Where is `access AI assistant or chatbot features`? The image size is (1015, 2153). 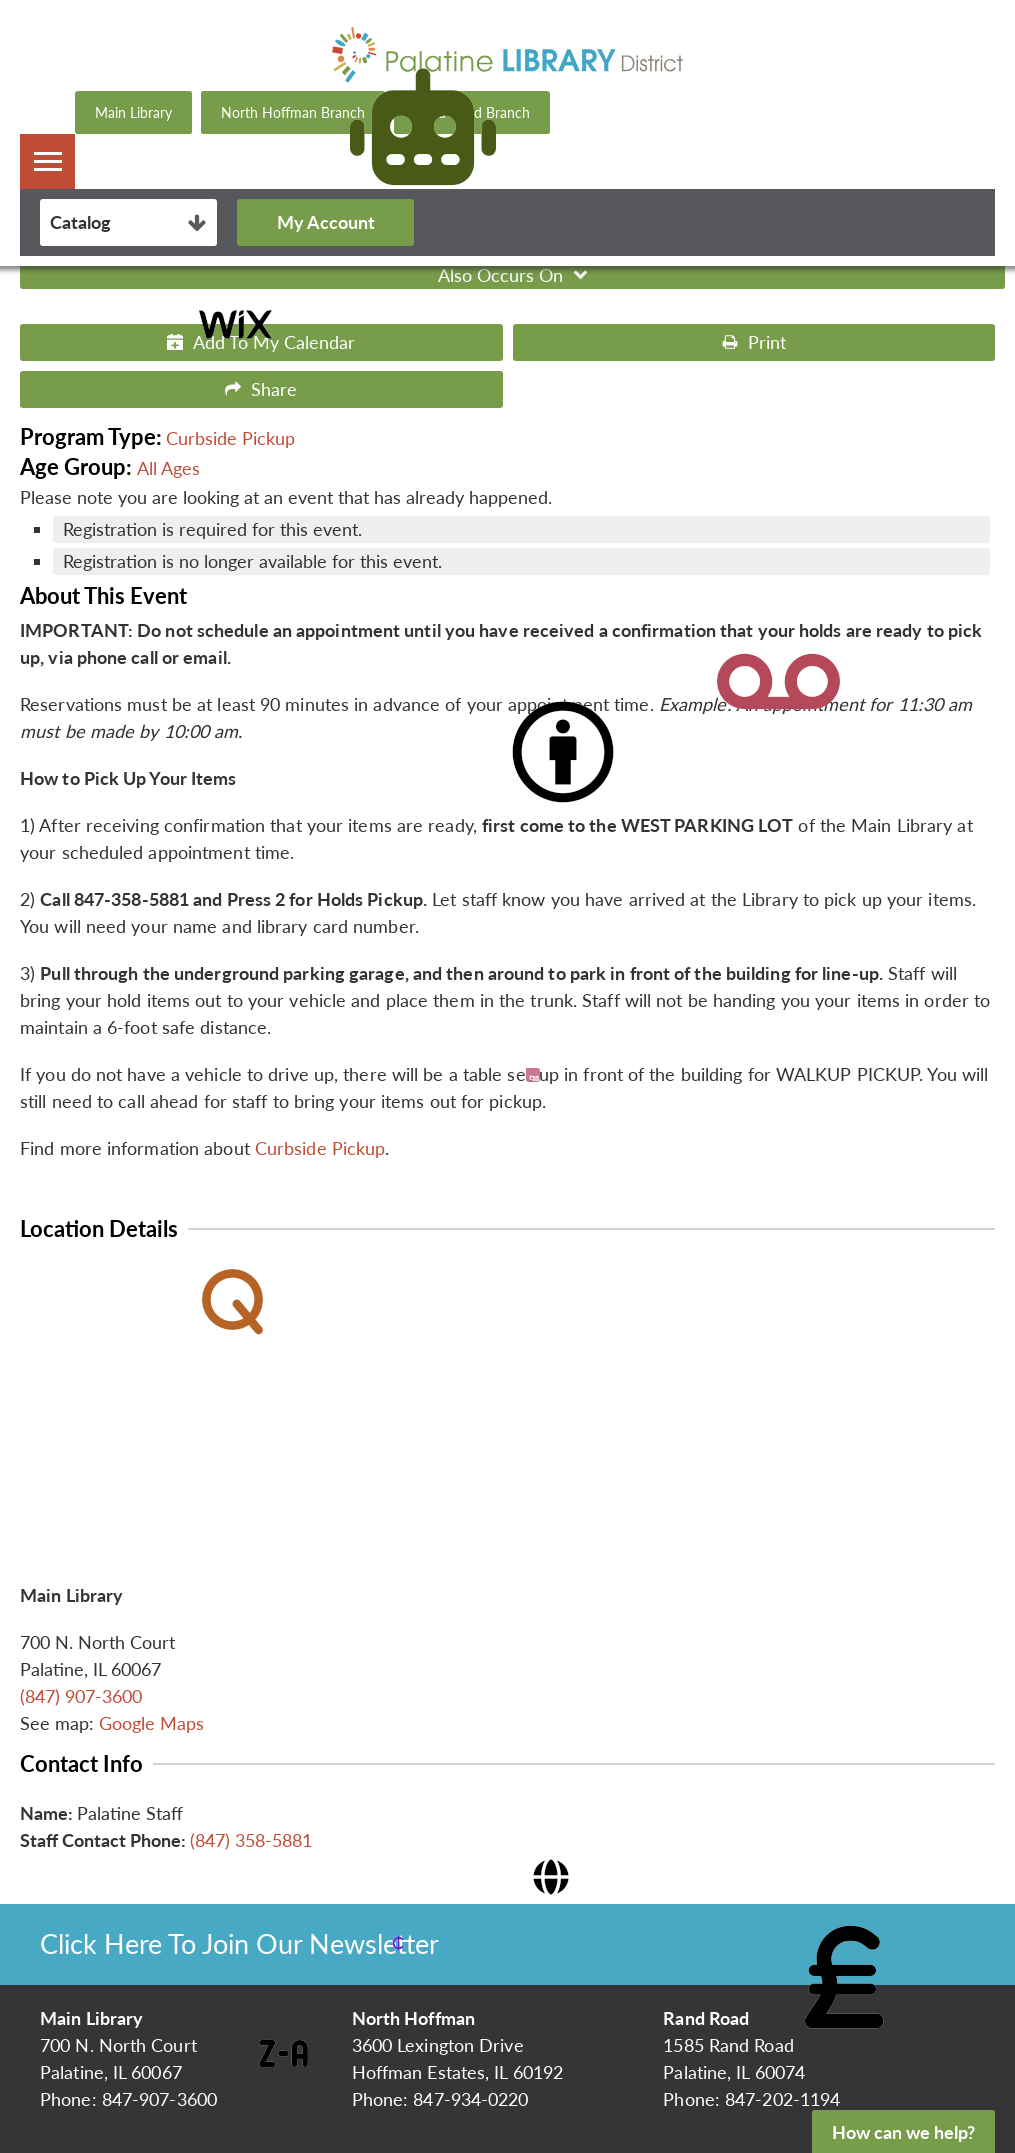
access AI assistant or chatbot features is located at coordinates (423, 134).